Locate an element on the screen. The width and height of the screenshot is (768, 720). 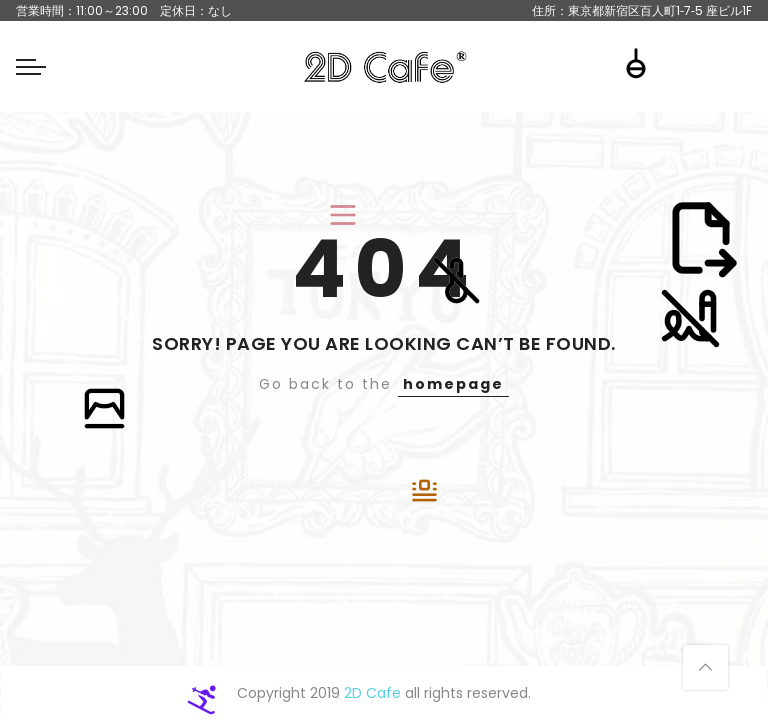
select genderless or non-binary gender option is located at coordinates (636, 64).